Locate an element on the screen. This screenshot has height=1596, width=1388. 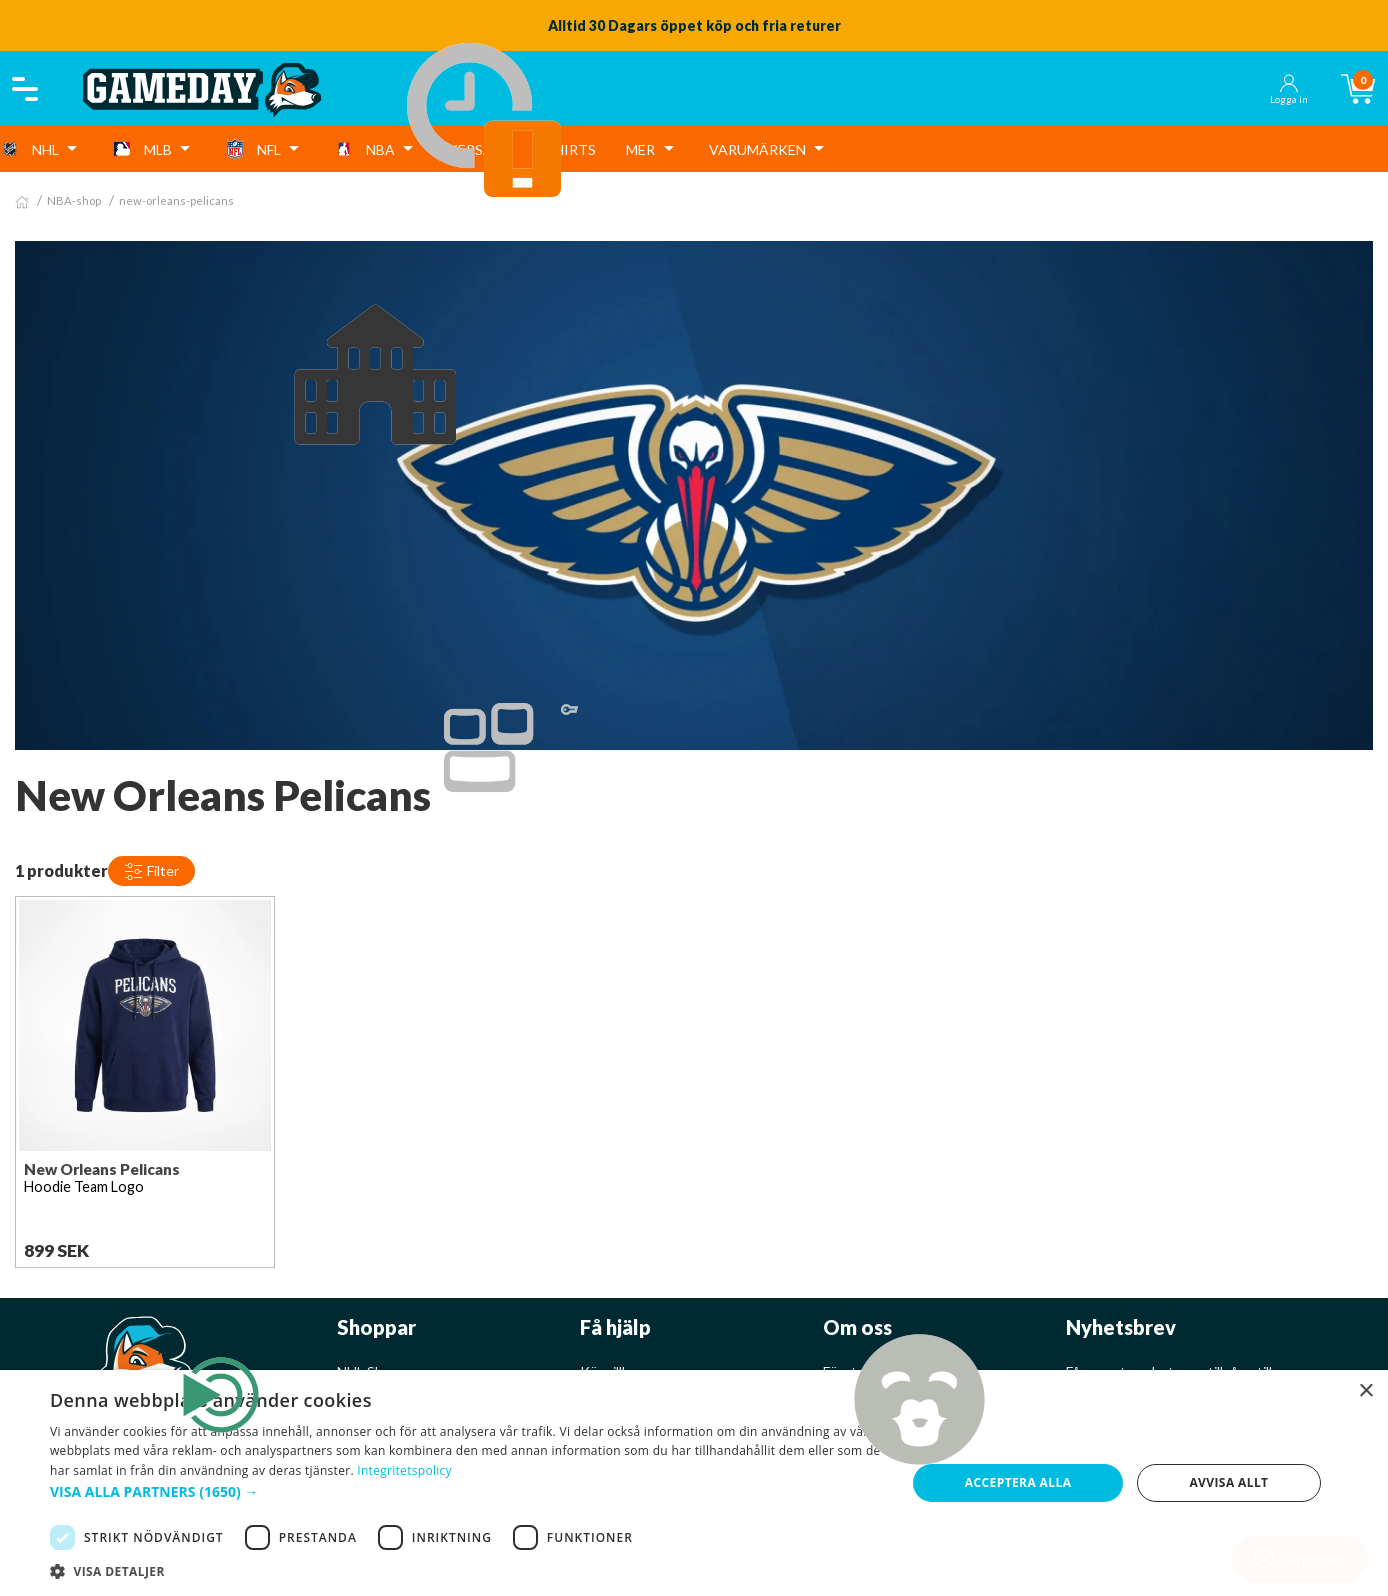
enter password to continue is located at coordinates (569, 709).